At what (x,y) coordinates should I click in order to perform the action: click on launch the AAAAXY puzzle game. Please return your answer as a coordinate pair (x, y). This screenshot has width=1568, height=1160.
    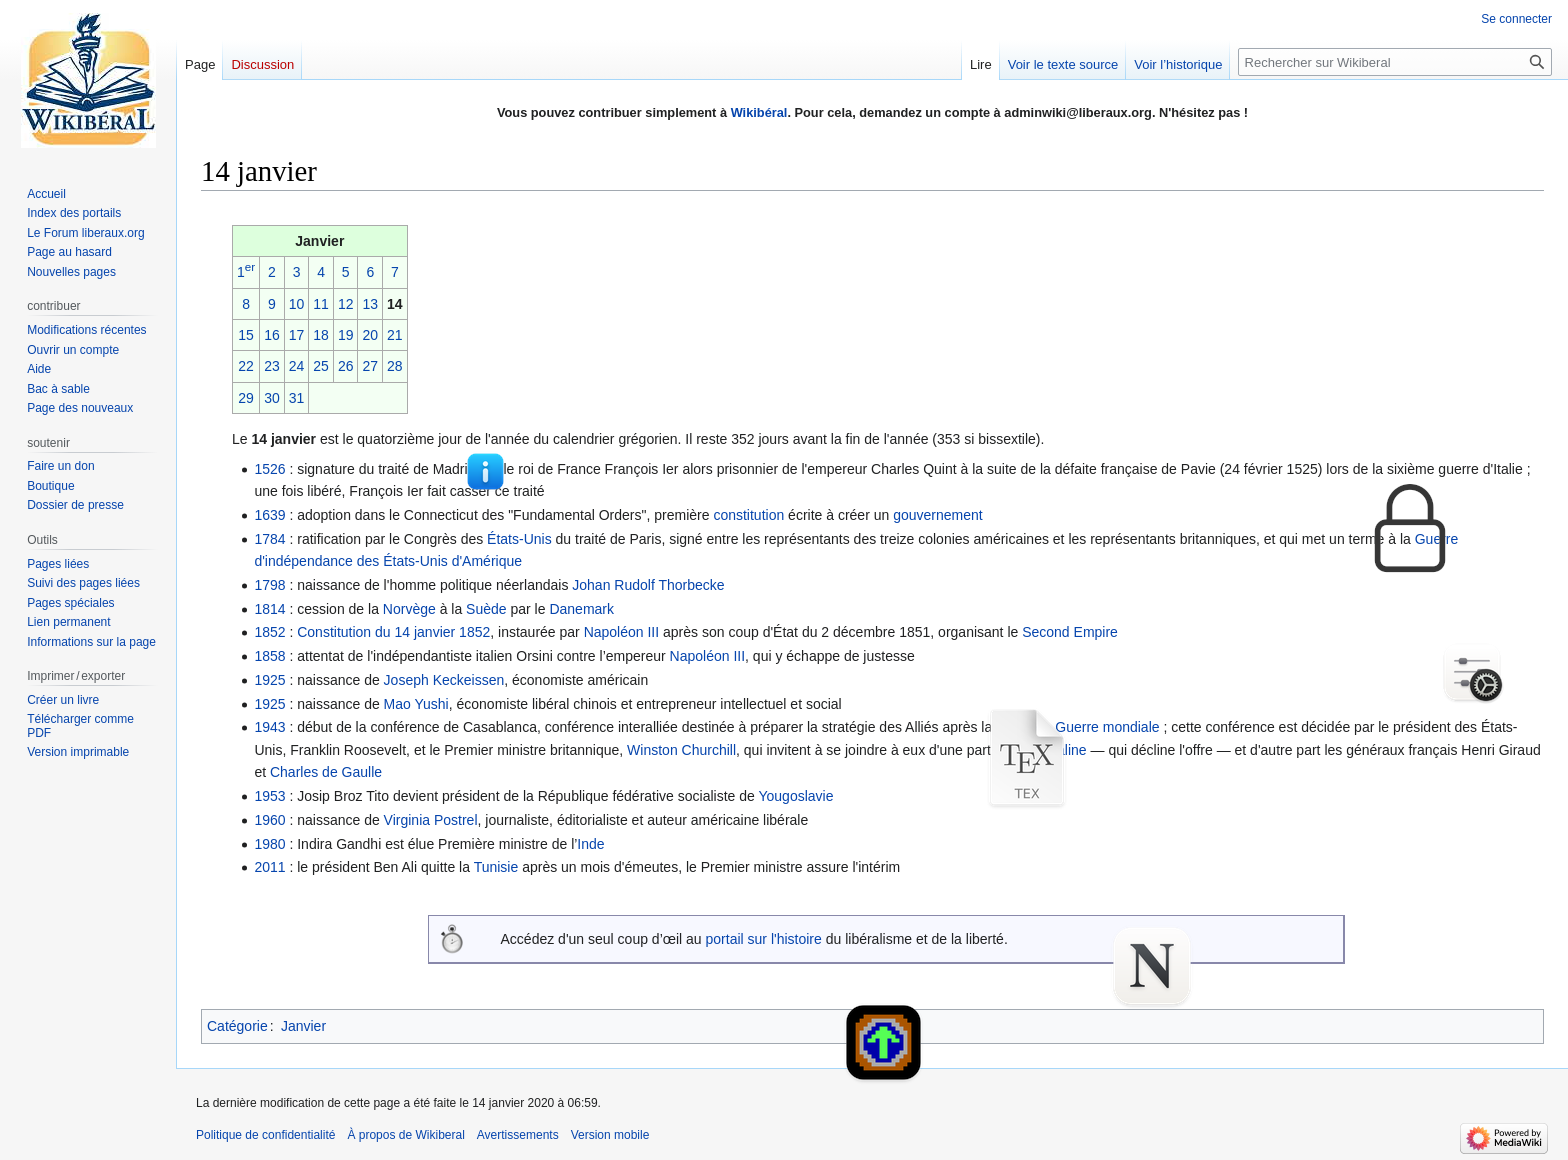
    Looking at the image, I should click on (883, 1042).